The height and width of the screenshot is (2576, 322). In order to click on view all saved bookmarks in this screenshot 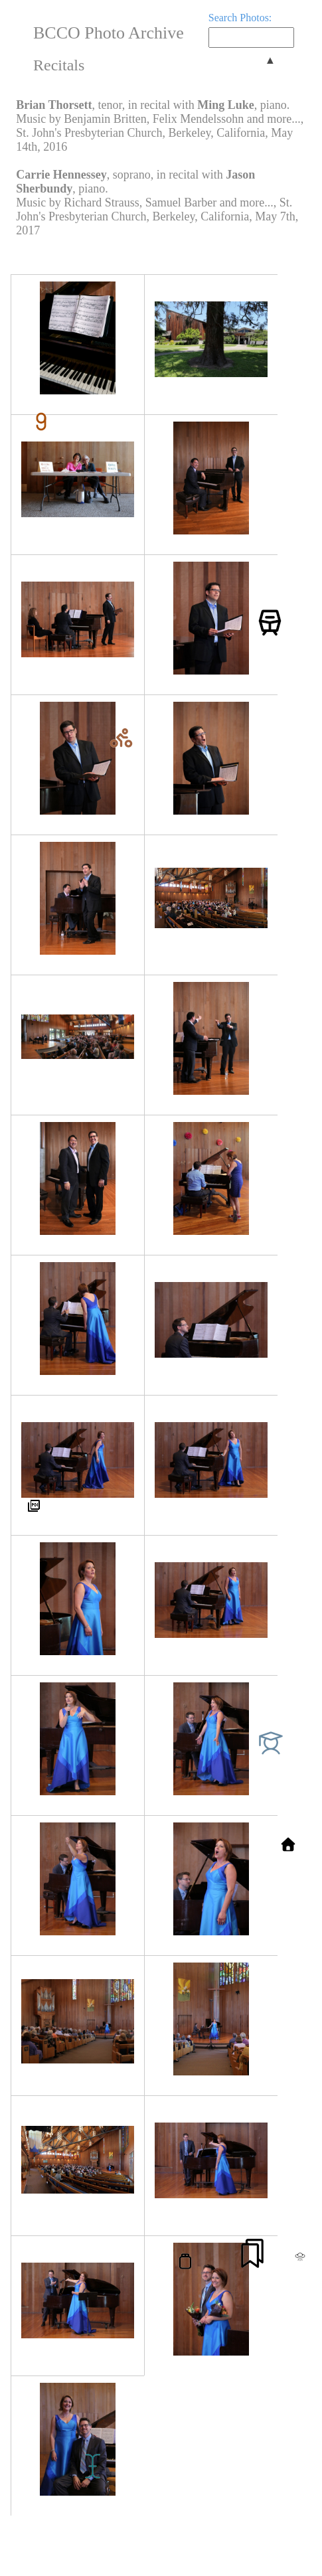, I will do `click(252, 2253)`.